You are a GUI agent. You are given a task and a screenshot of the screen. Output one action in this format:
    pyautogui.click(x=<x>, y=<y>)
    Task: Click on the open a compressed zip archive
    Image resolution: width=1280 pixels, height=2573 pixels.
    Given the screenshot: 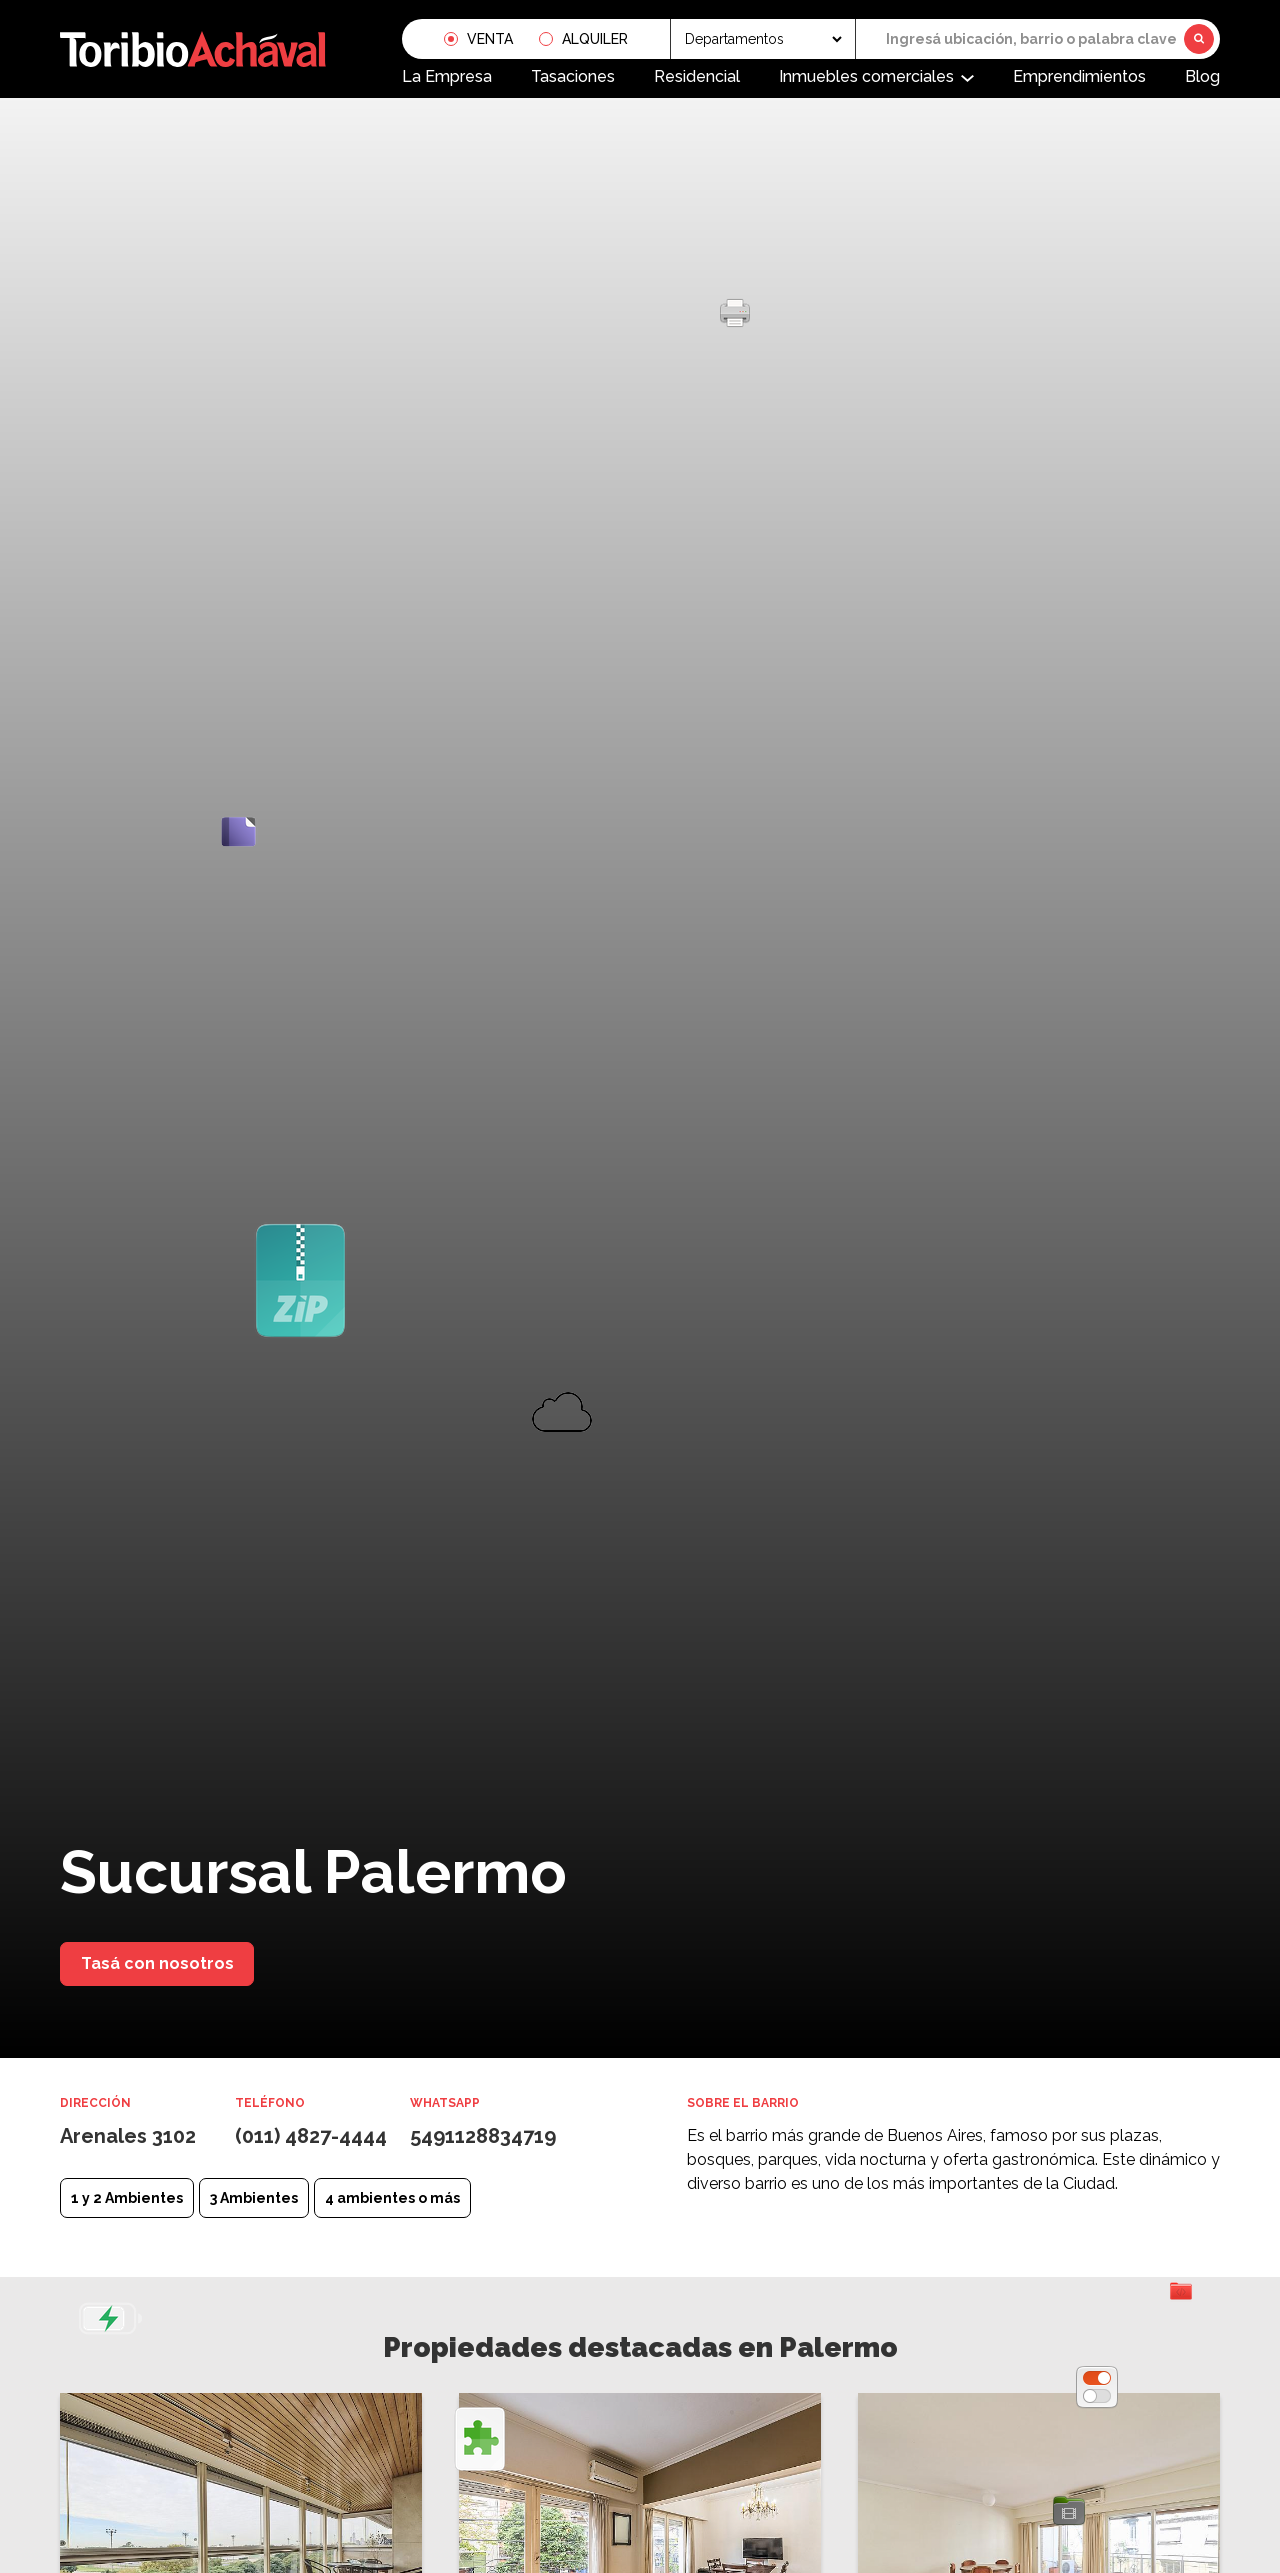 What is the action you would take?
    pyautogui.click(x=300, y=1280)
    